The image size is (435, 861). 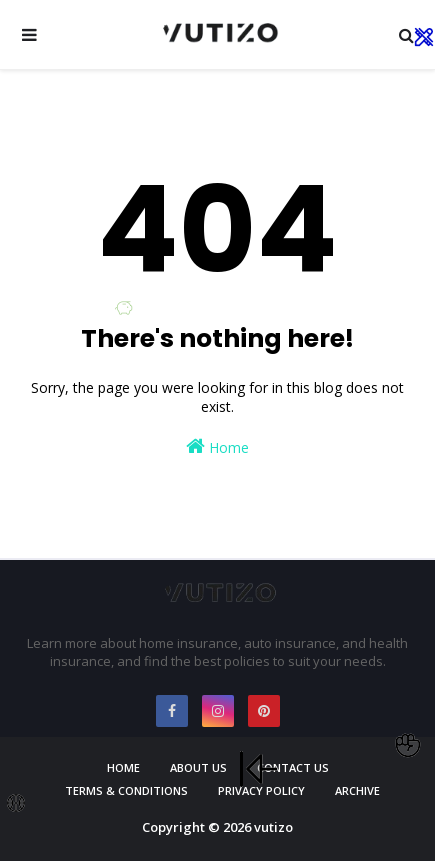 I want to click on go back to the beginning, so click(x=258, y=769).